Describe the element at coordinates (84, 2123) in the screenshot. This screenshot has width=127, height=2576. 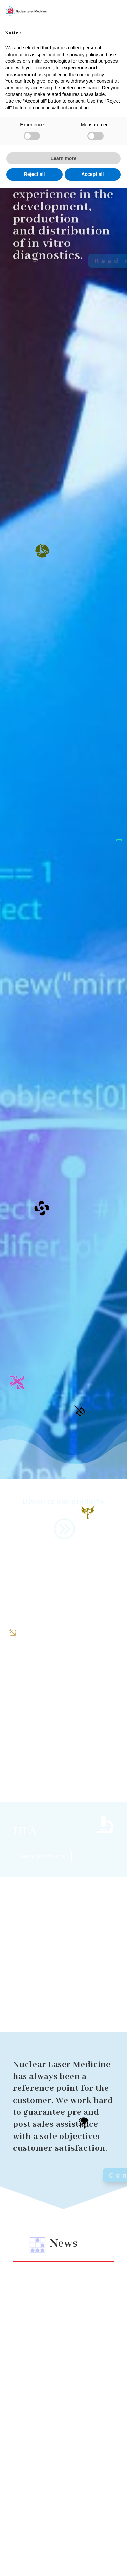
I see `indicates slime or goo element in a game` at that location.